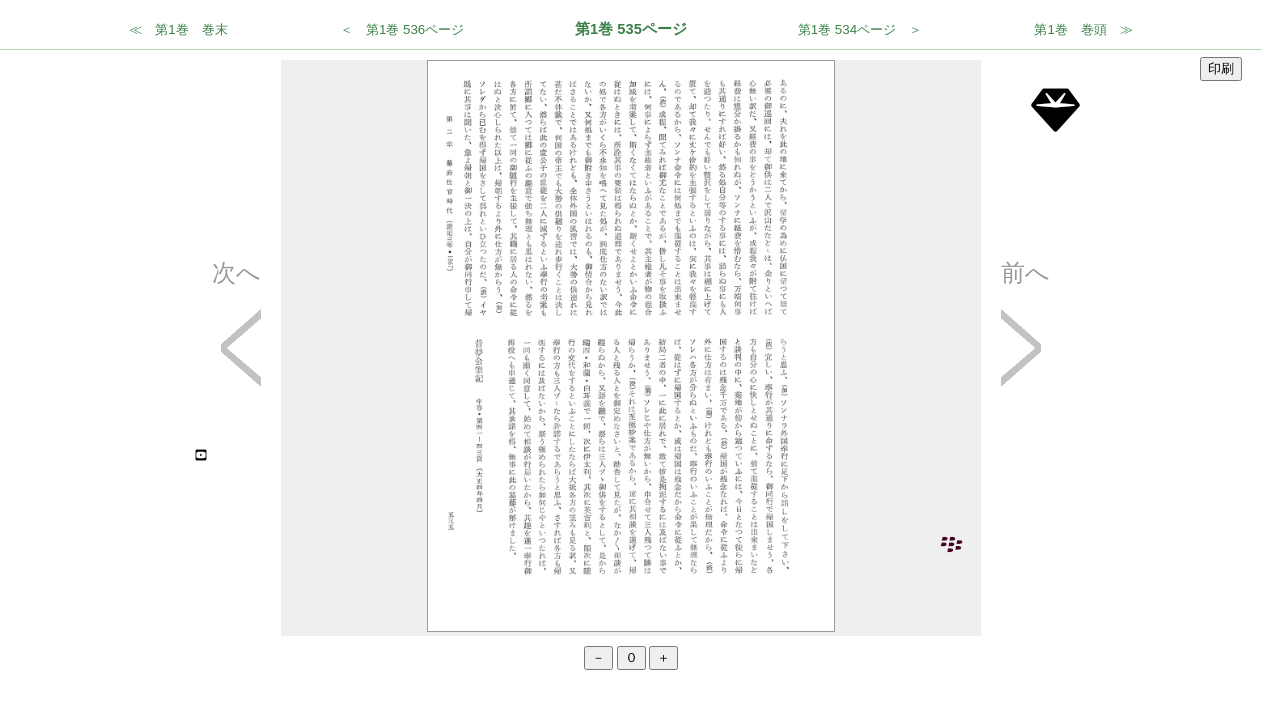 Image resolution: width=1262 pixels, height=720 pixels. Describe the element at coordinates (201, 455) in the screenshot. I see `open youtube` at that location.